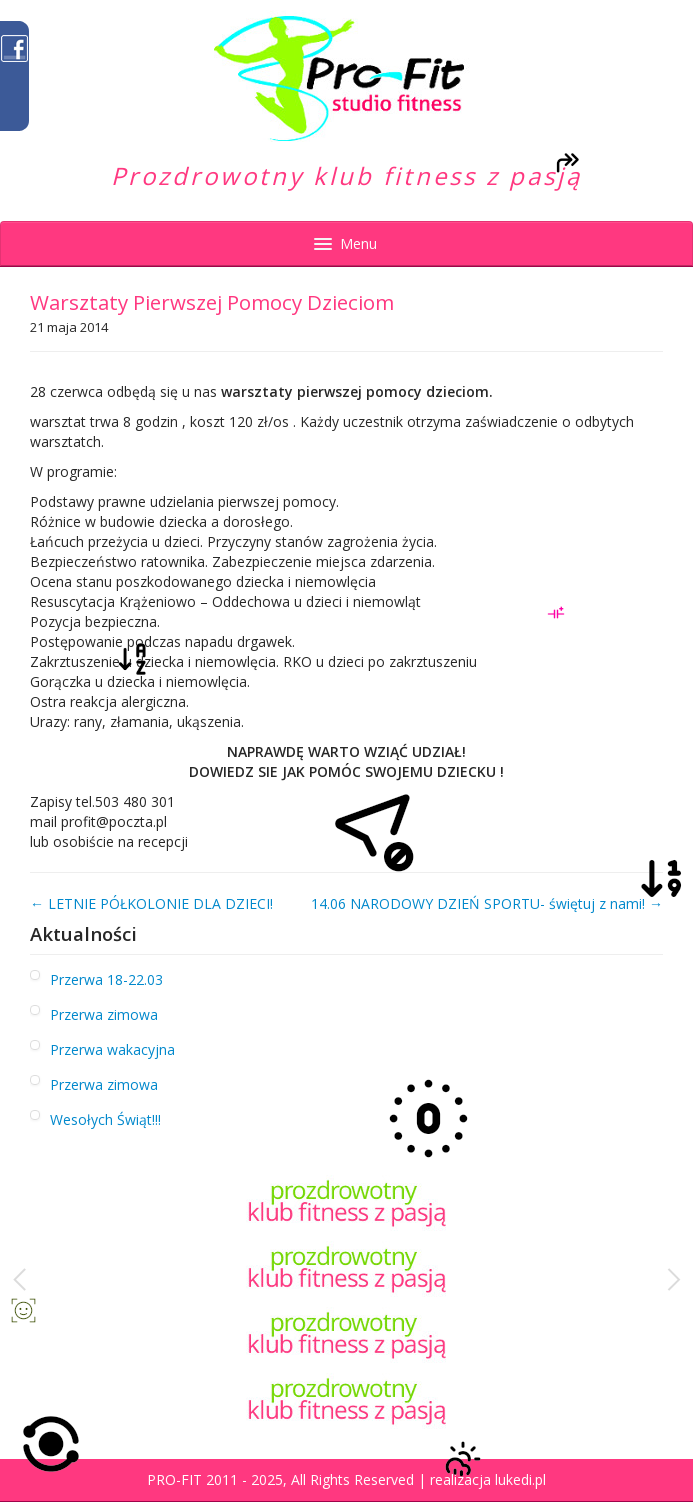 Image resolution: width=693 pixels, height=1502 pixels. Describe the element at coordinates (428, 1118) in the screenshot. I see `indicates zero time elapsed or no duration` at that location.